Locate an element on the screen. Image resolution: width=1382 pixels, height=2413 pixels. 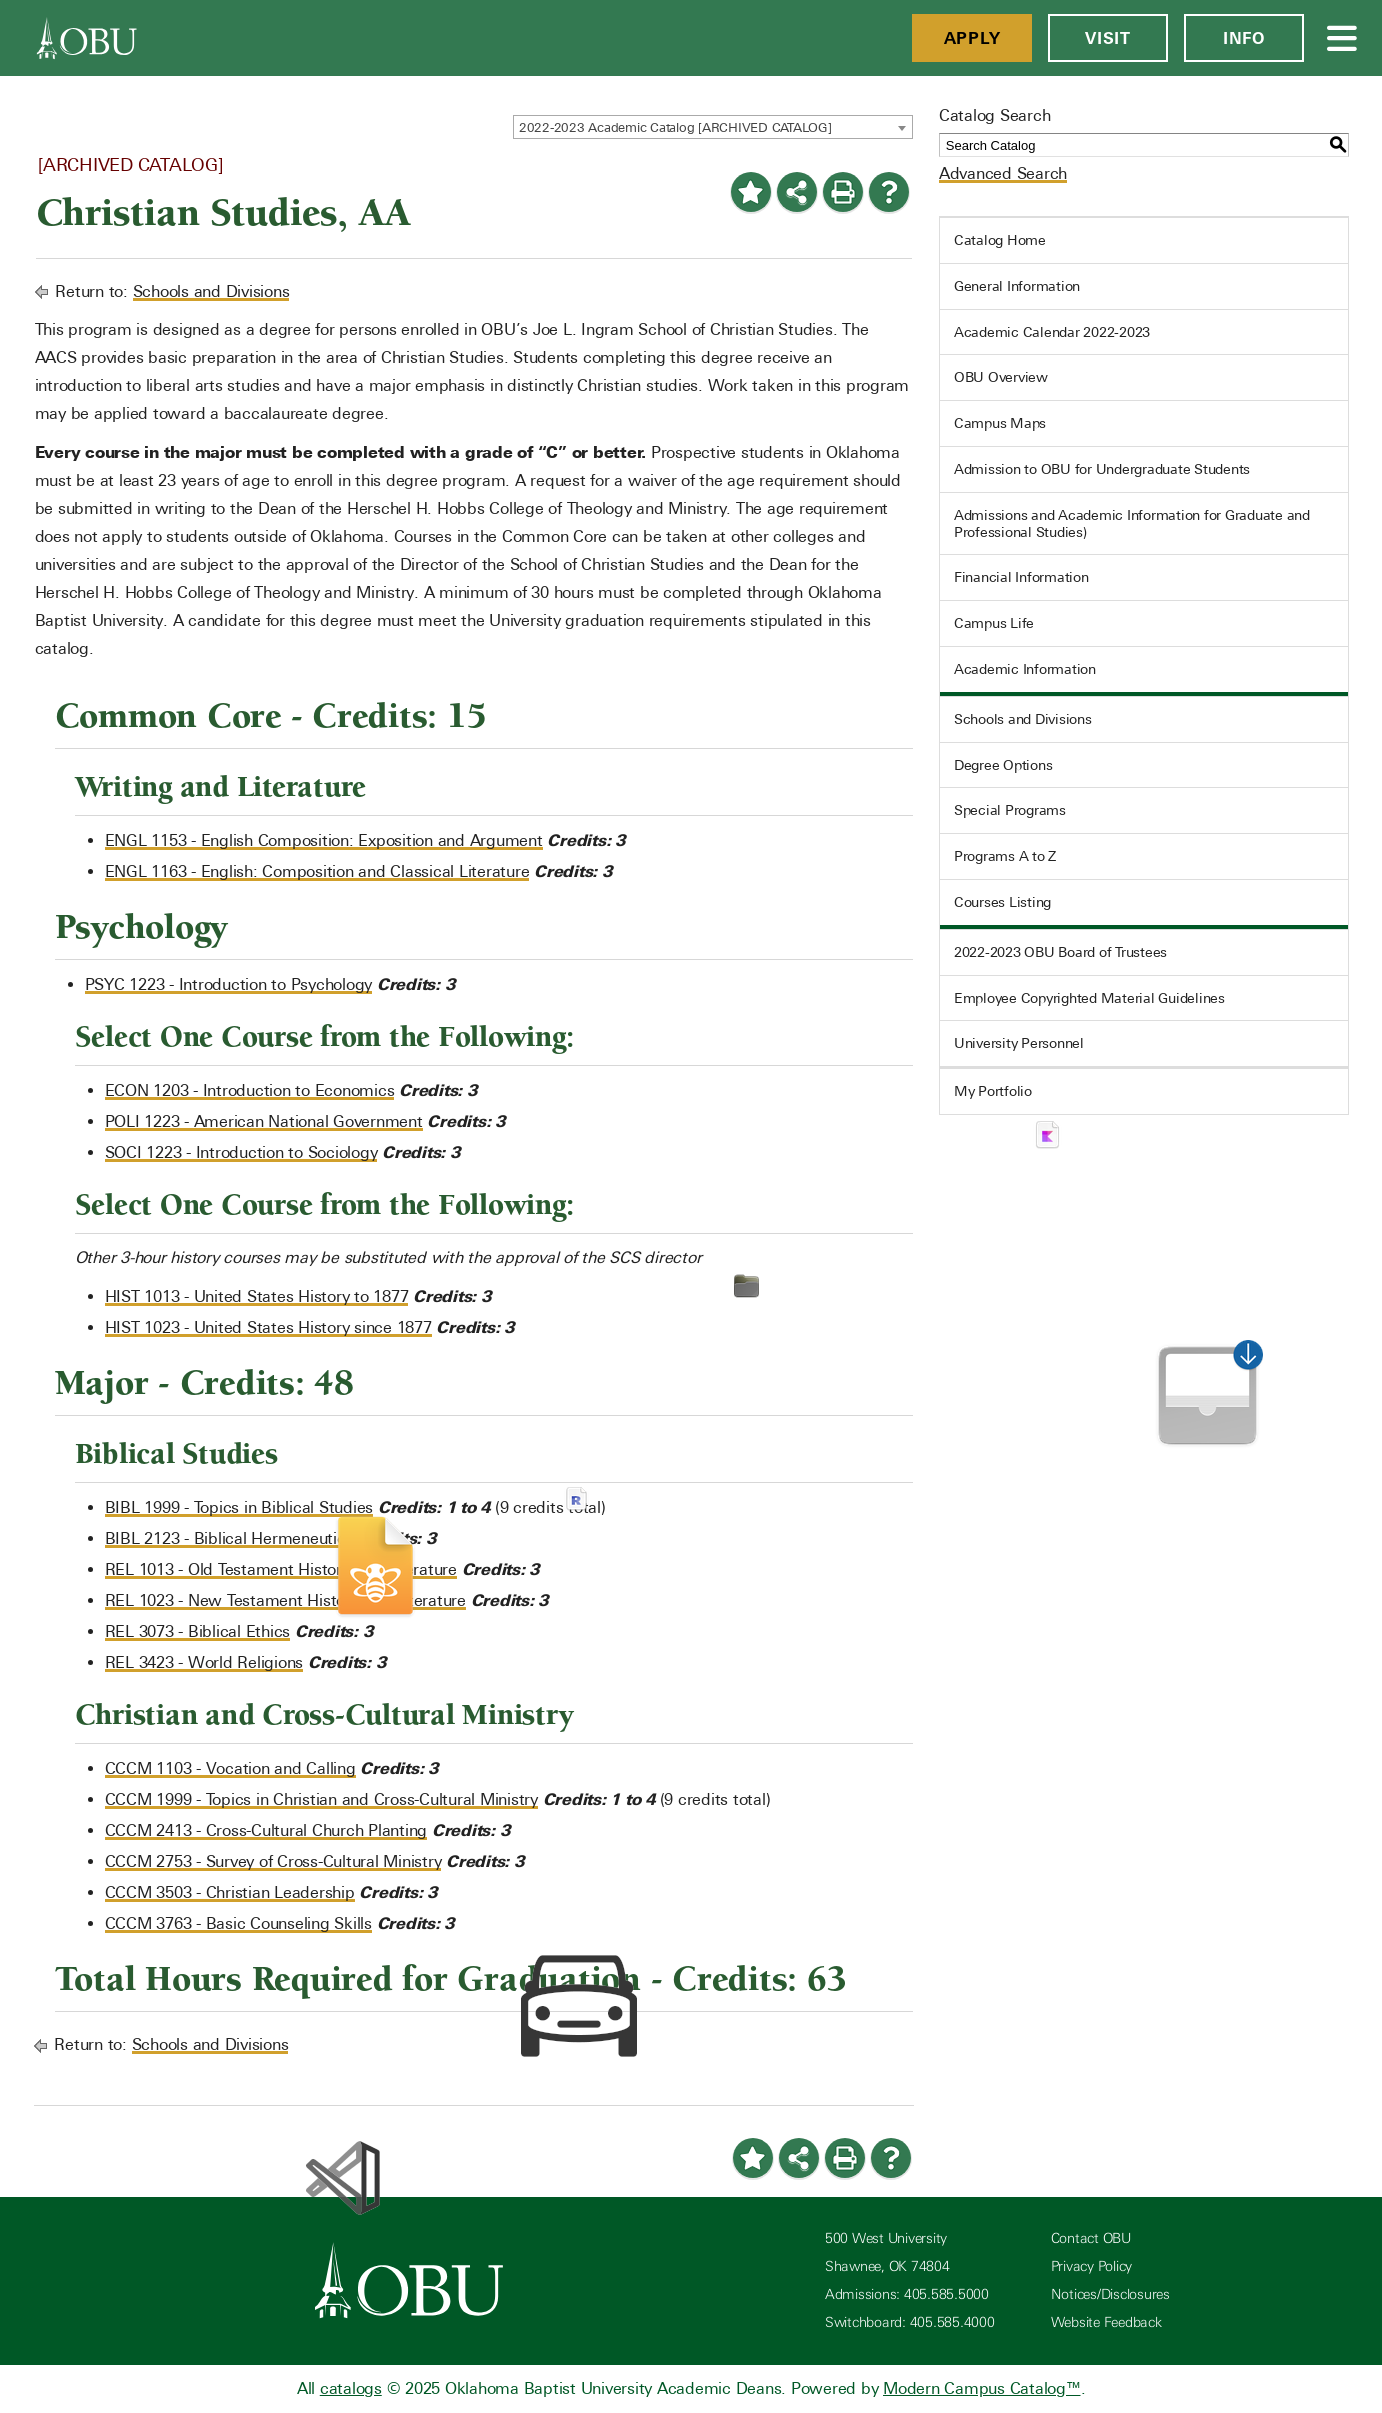
access travel and transportation emoji is located at coordinates (579, 2006).